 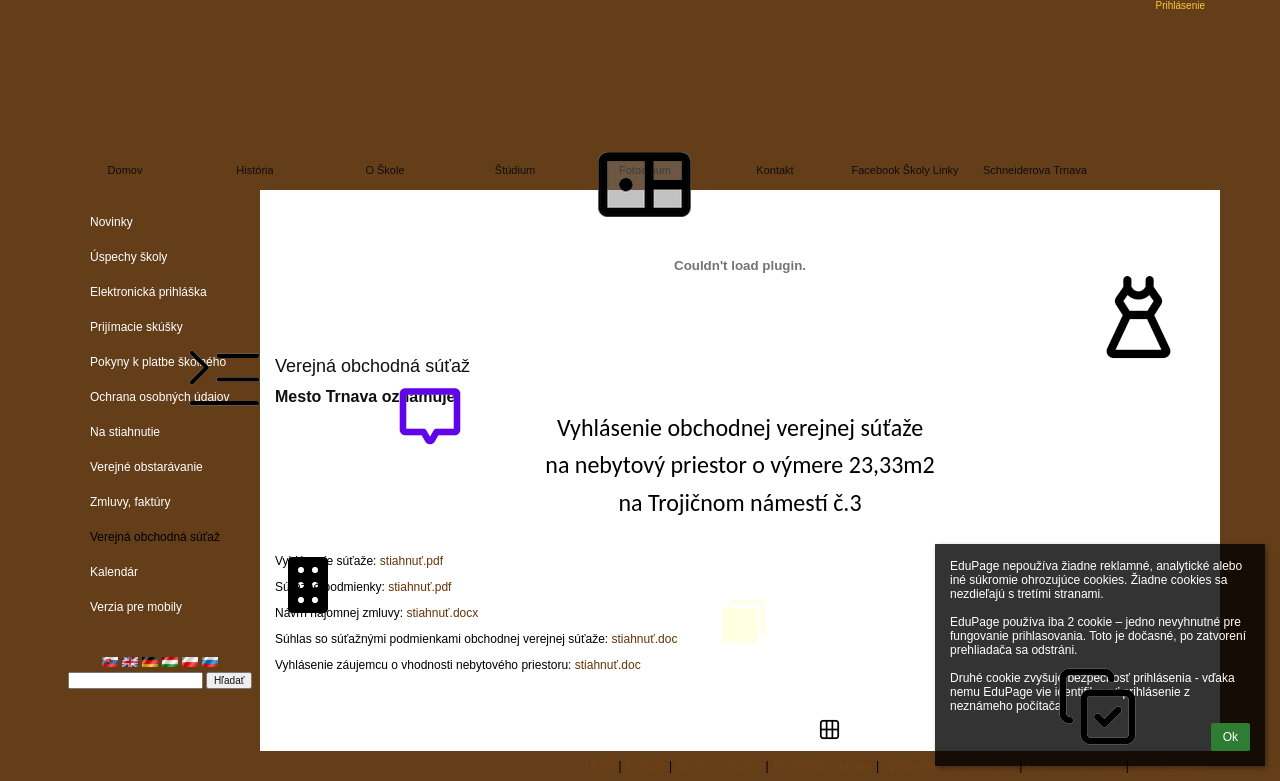 I want to click on switch to grid view layout, so click(x=829, y=729).